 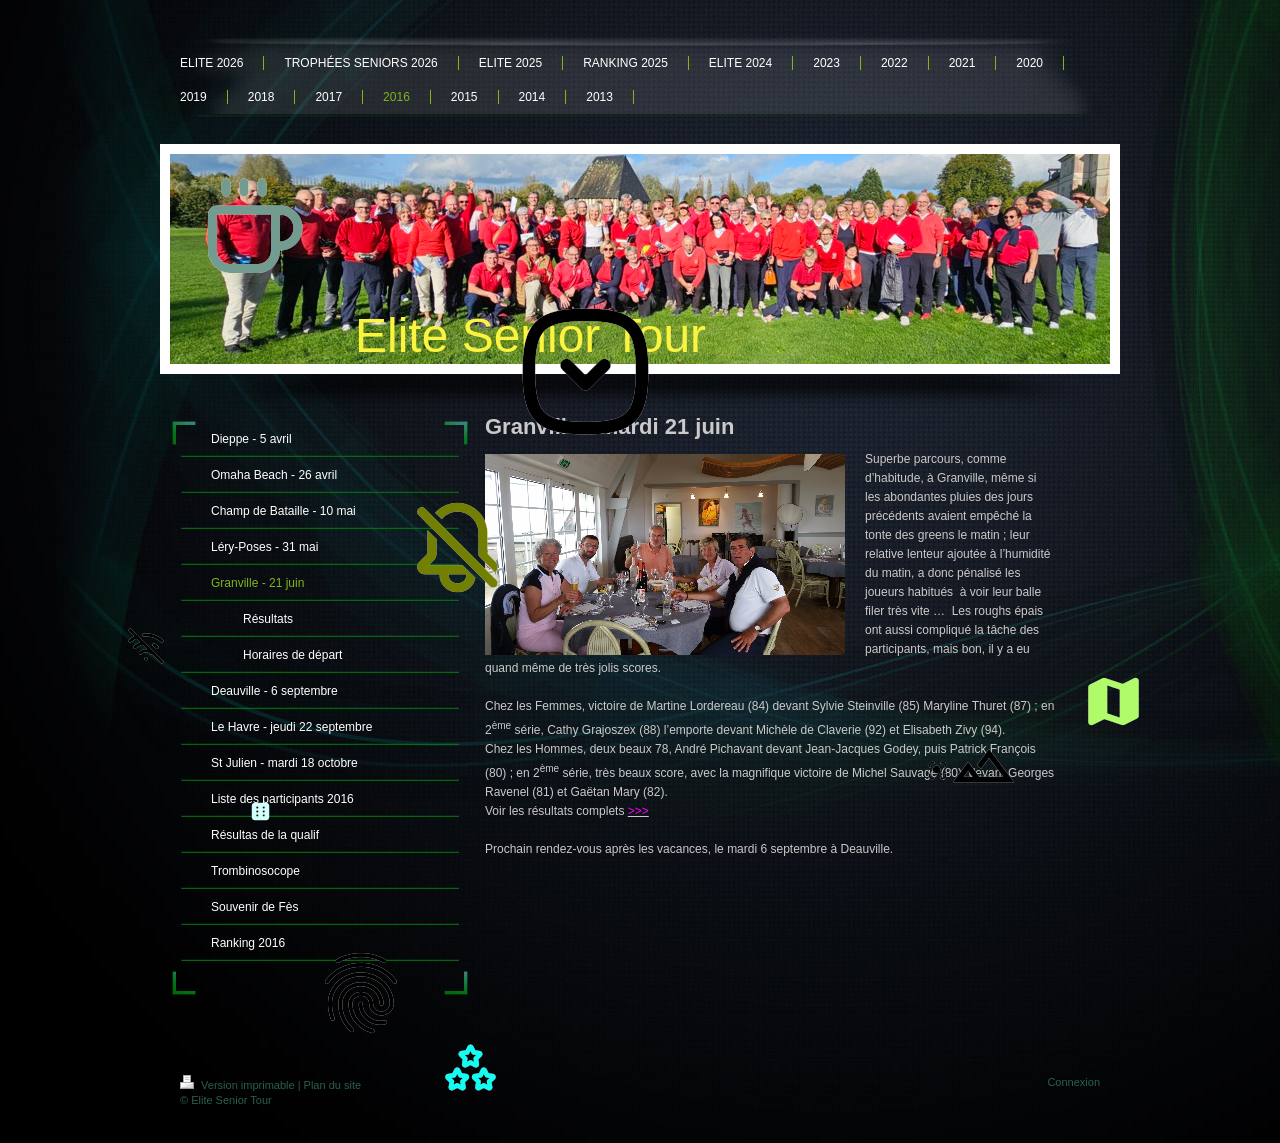 I want to click on randomize or shuffle content, so click(x=260, y=811).